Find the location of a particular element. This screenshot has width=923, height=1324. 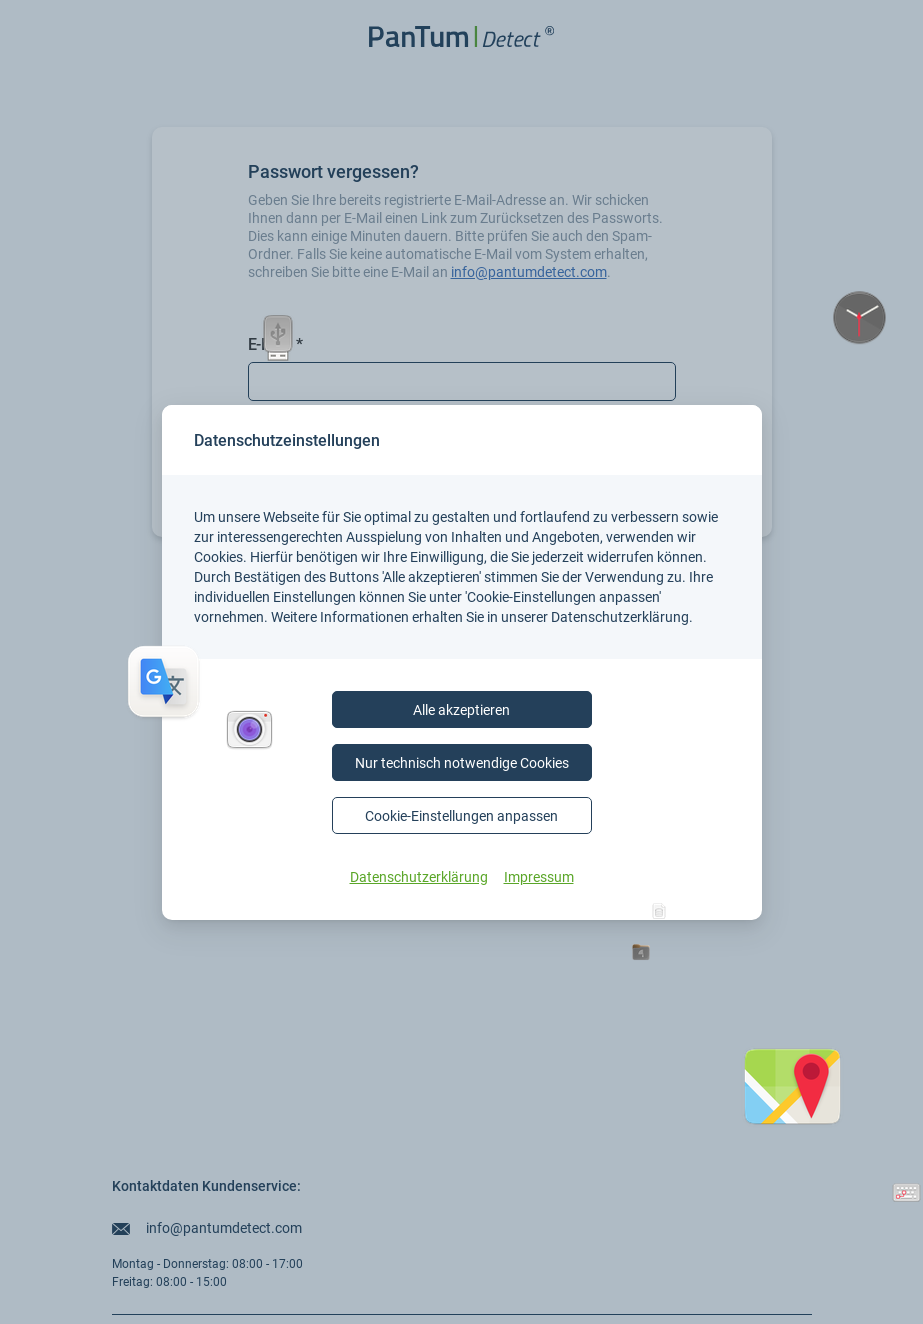

access connected USB drive is located at coordinates (278, 338).